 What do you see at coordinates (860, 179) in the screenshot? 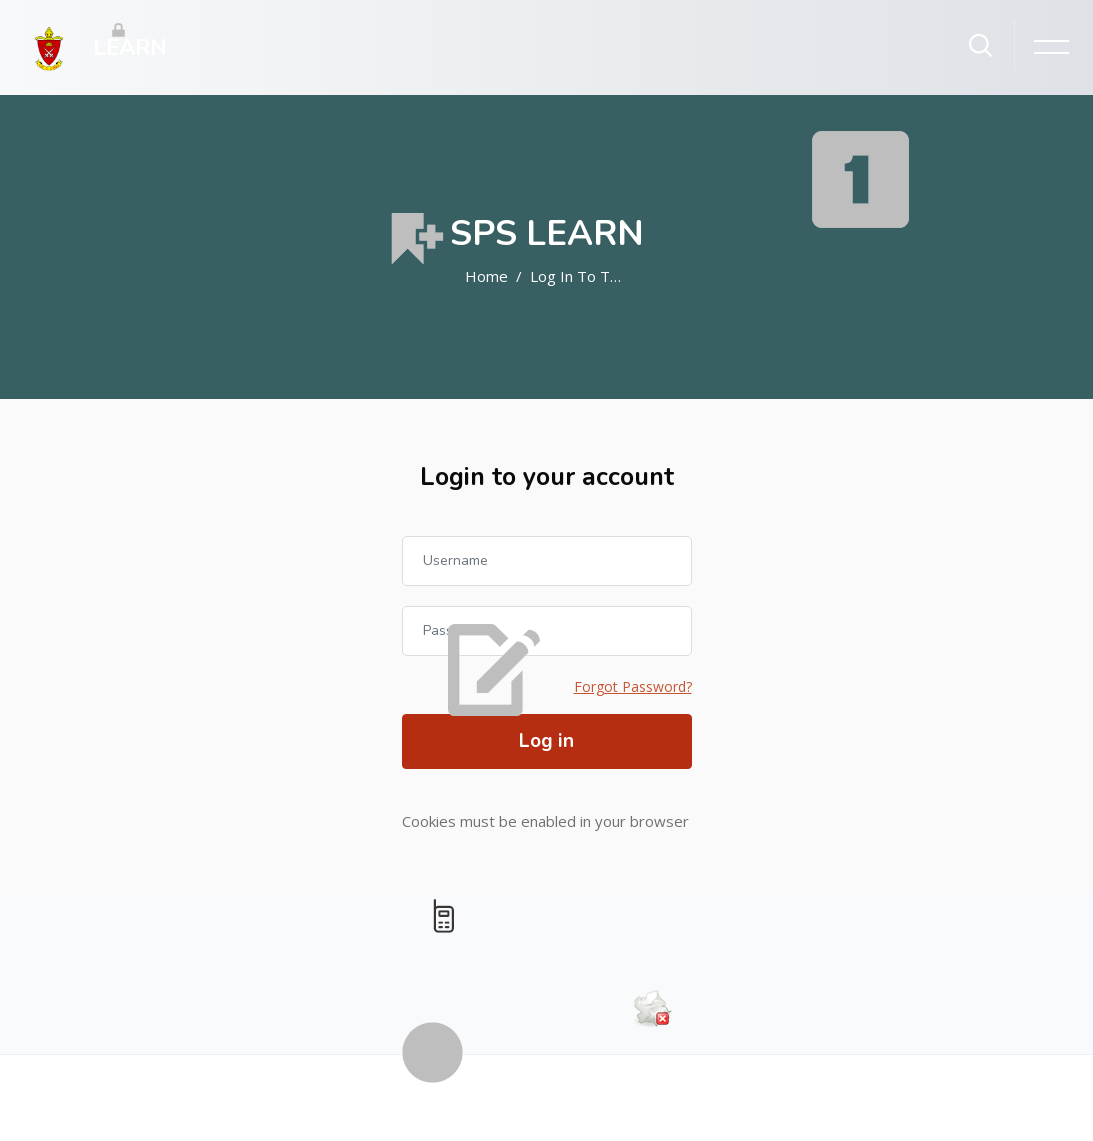
I see `reset zoom to 100% or original size` at bounding box center [860, 179].